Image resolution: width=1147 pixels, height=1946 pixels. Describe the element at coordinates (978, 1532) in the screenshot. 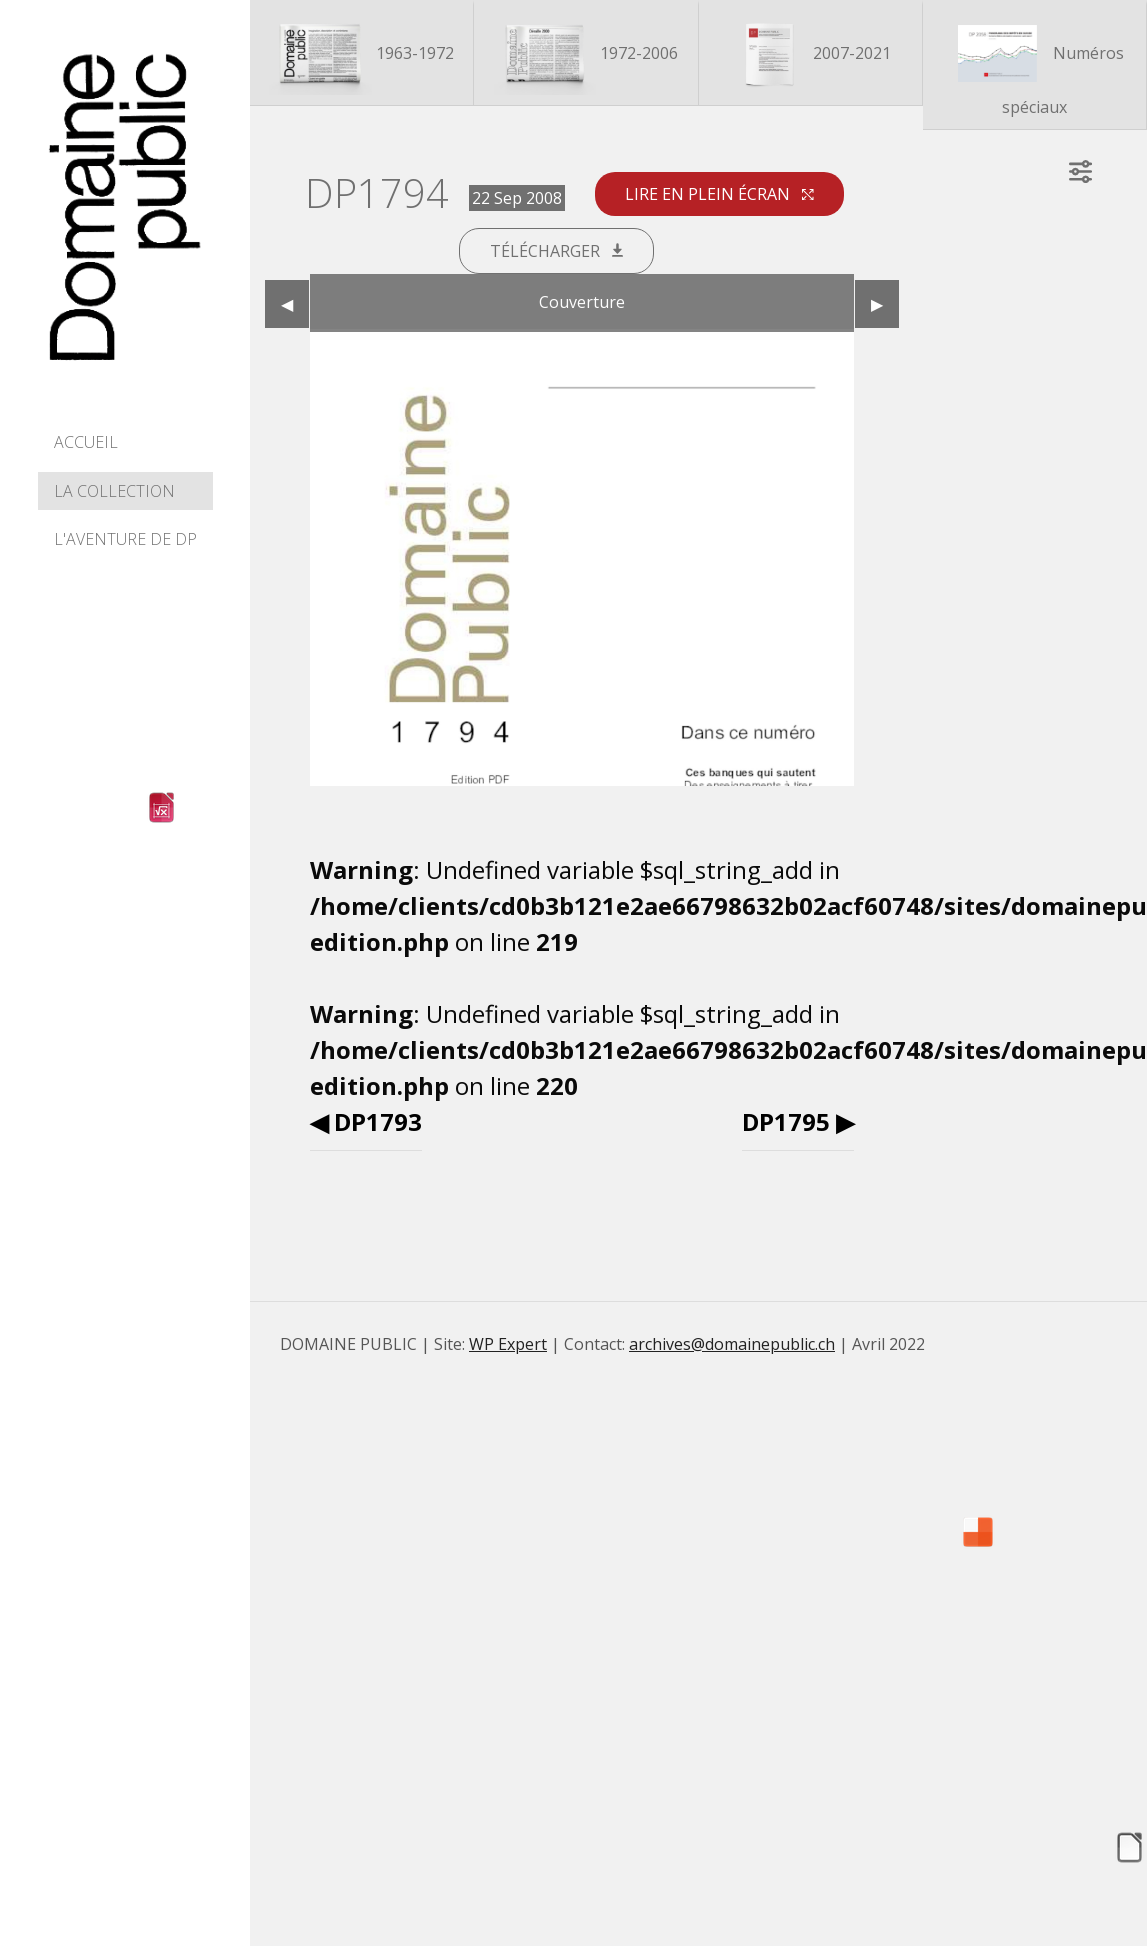

I see `switch to the top-left workspace` at that location.